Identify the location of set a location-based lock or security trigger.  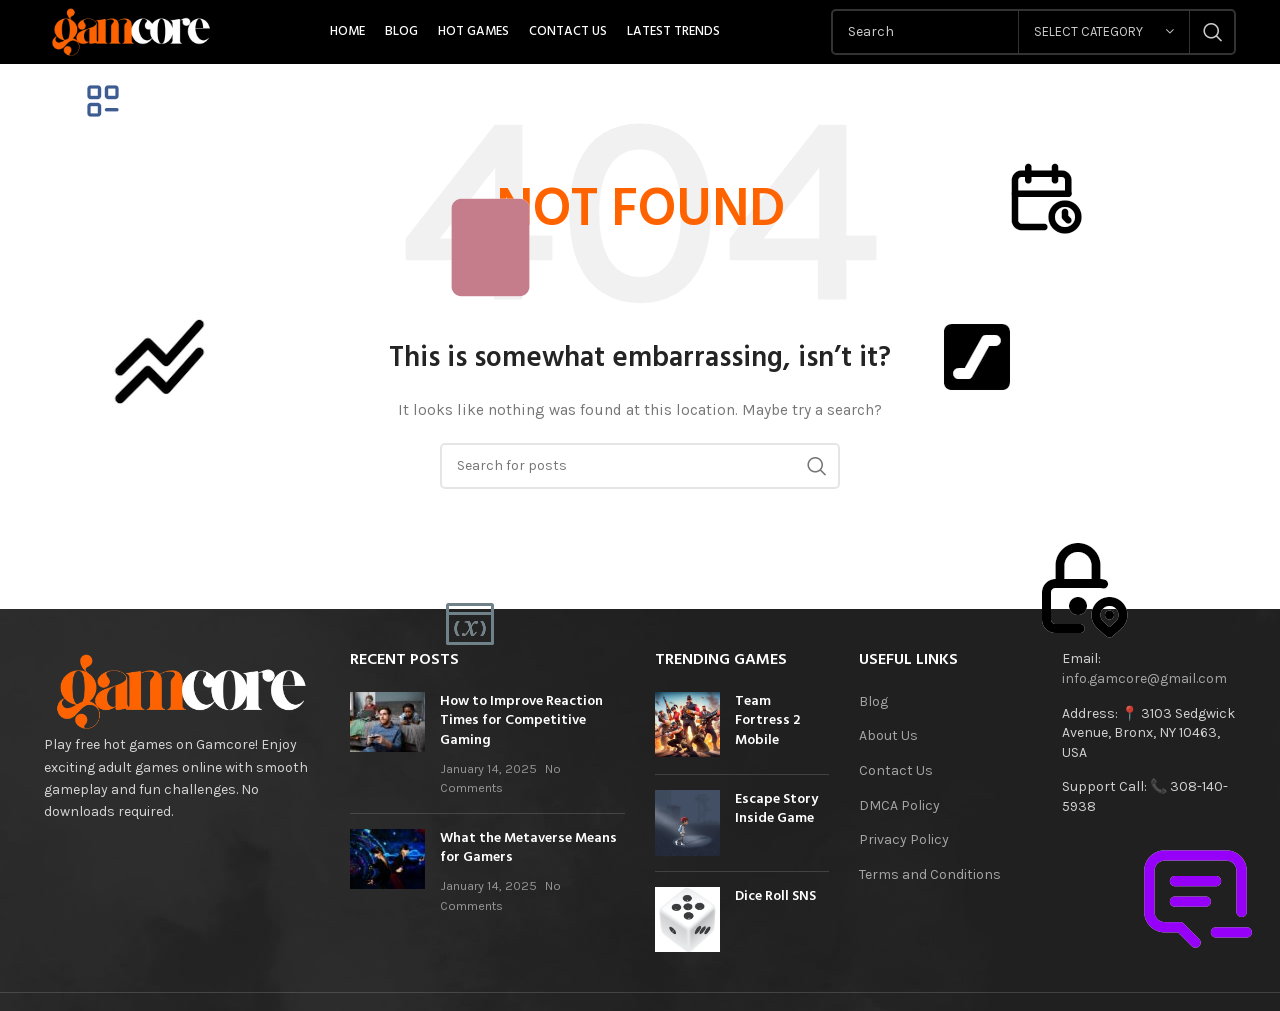
(1078, 588).